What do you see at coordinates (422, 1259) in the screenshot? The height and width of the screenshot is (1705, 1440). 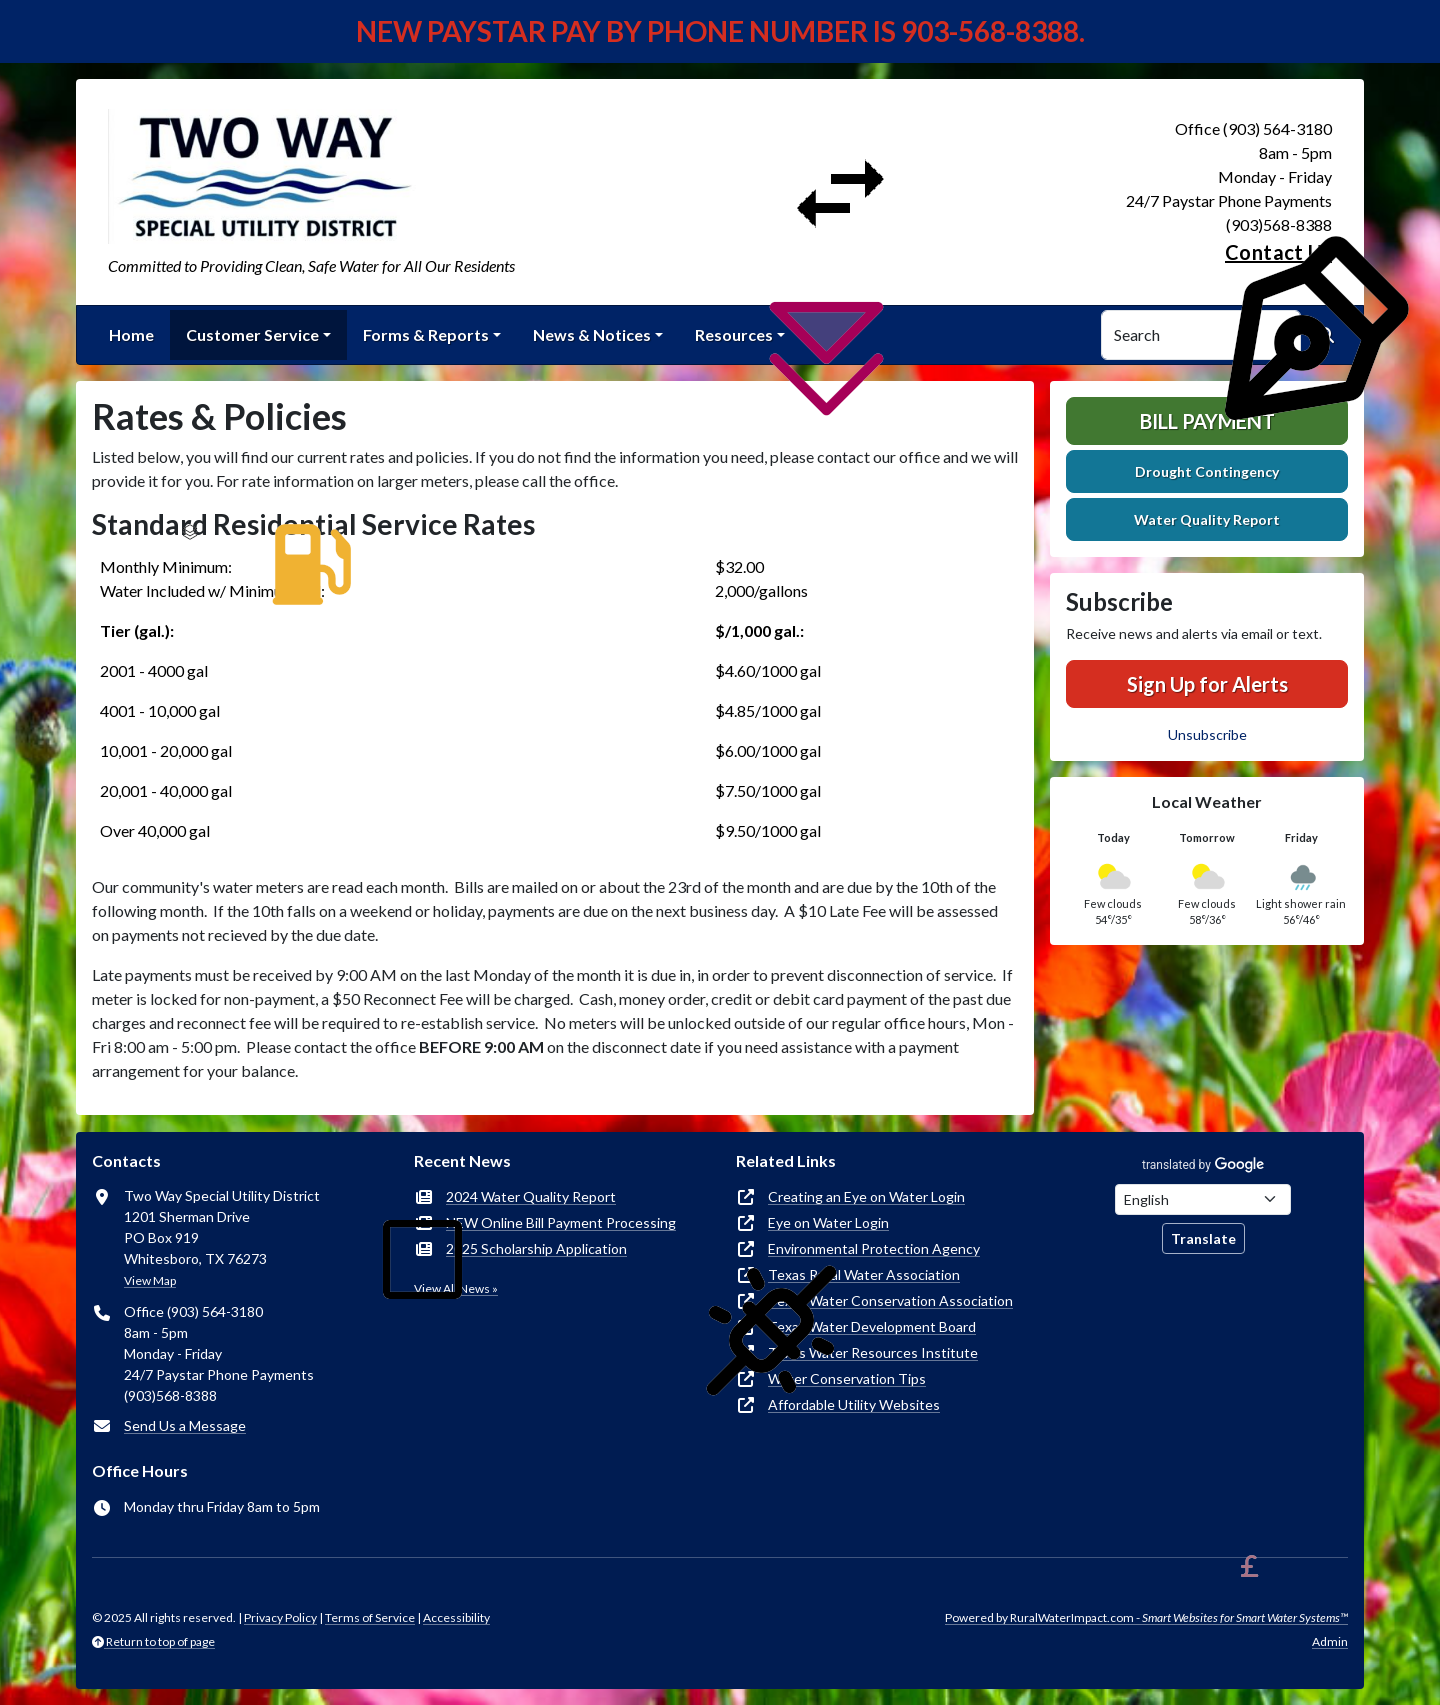 I see `stop media playback` at bounding box center [422, 1259].